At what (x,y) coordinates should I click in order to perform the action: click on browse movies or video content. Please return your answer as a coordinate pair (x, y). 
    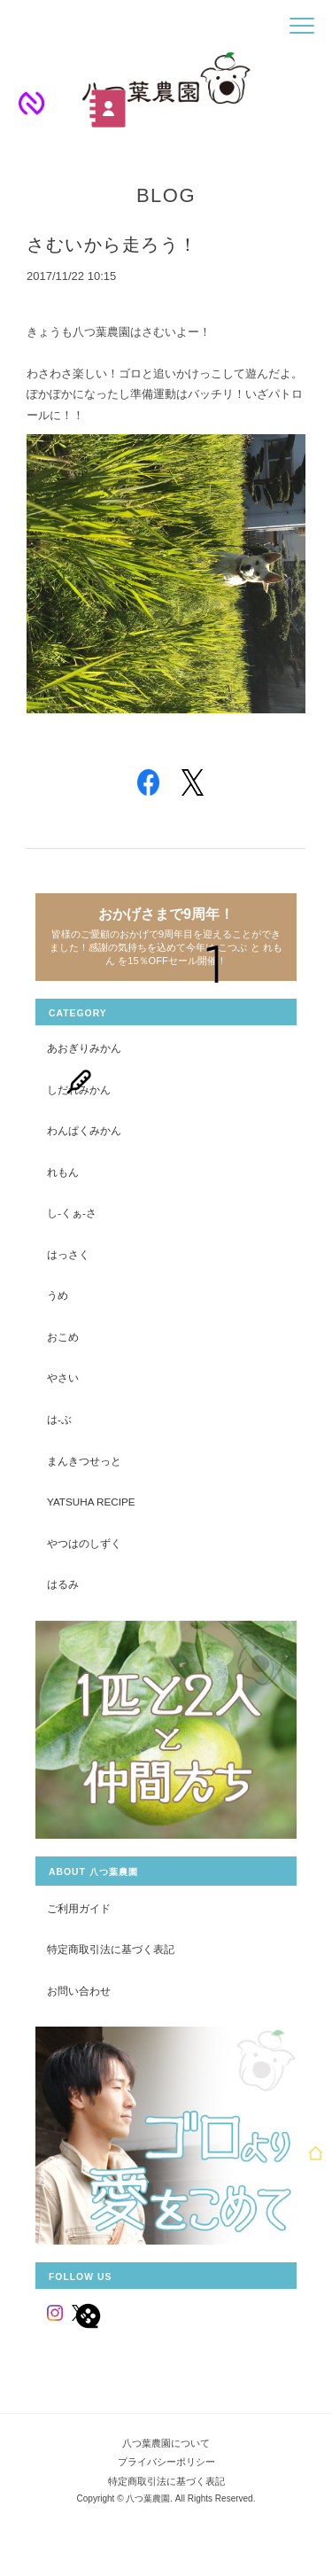
    Looking at the image, I should click on (88, 2315).